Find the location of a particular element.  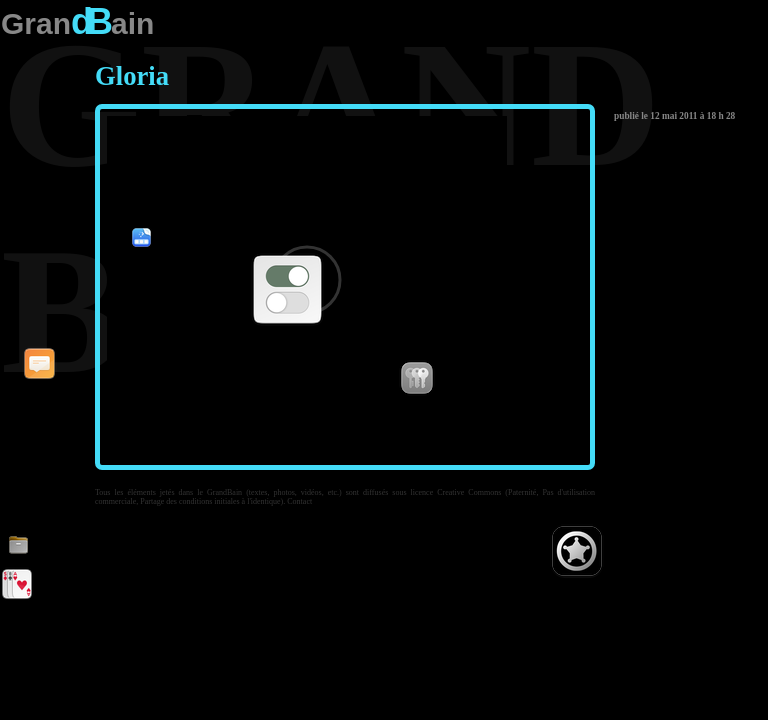

launch rimworld is located at coordinates (577, 551).